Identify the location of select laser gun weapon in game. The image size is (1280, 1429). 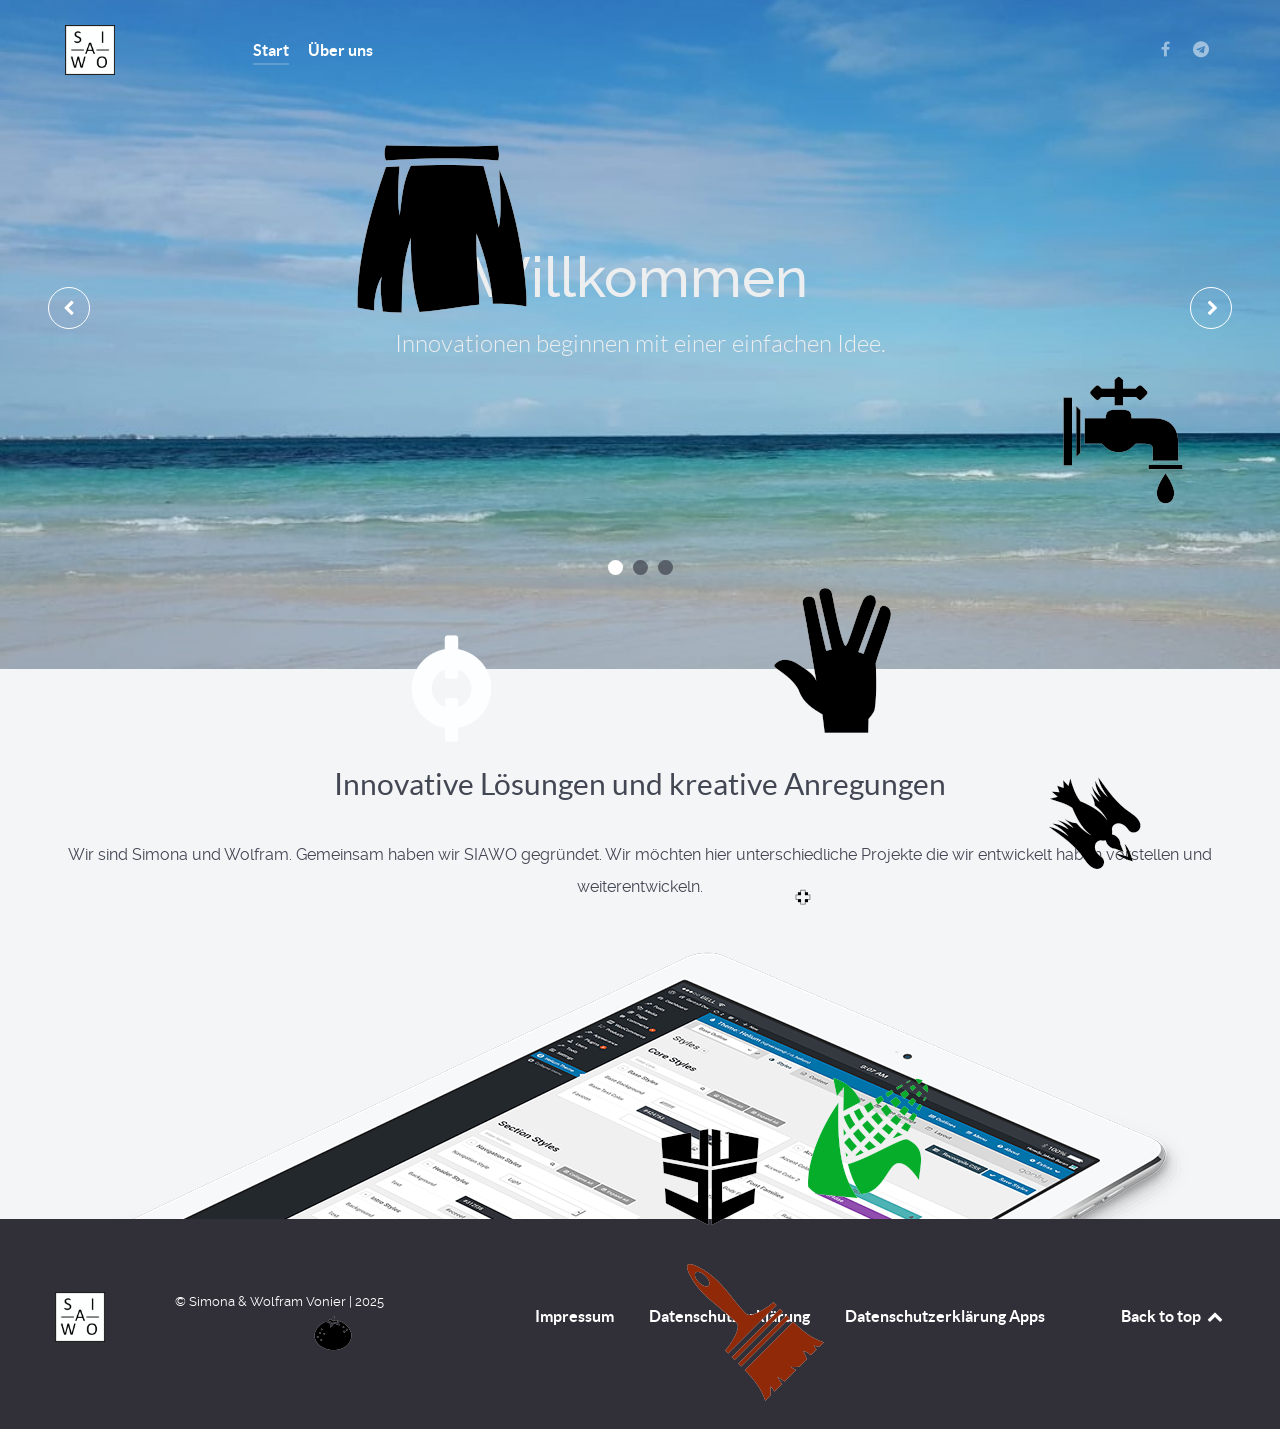
(451, 688).